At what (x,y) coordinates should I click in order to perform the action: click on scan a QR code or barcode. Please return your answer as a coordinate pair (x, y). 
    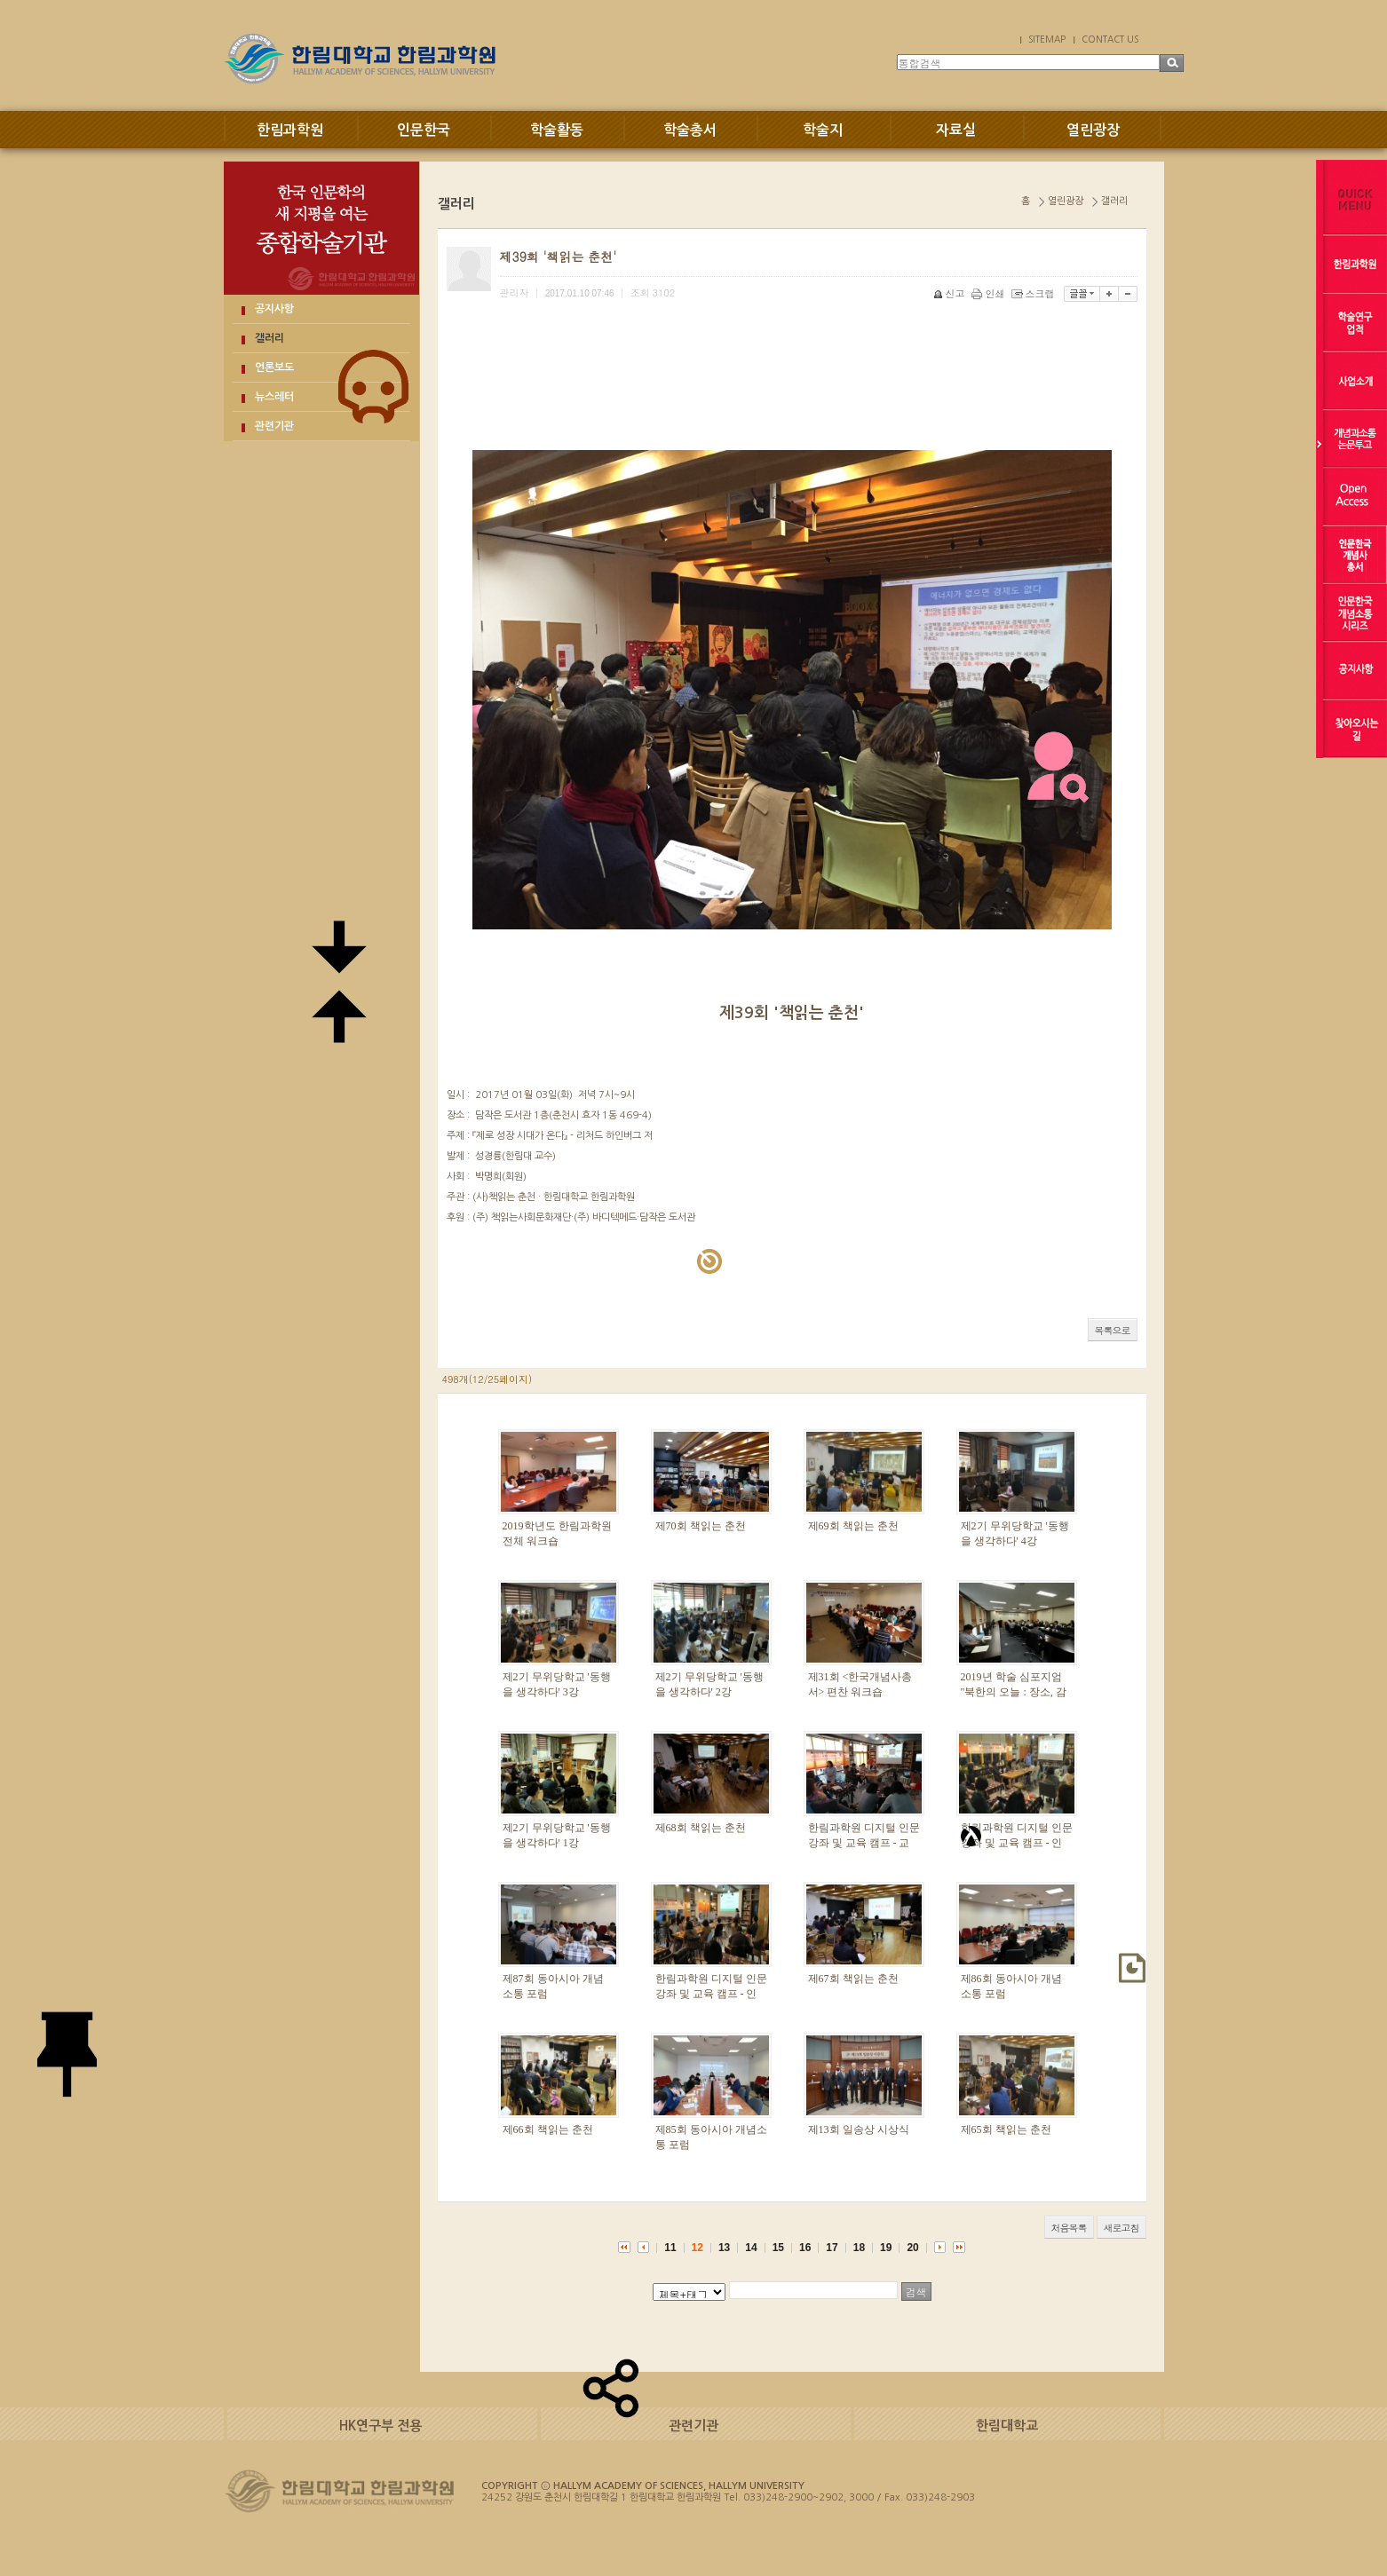
    Looking at the image, I should click on (709, 1261).